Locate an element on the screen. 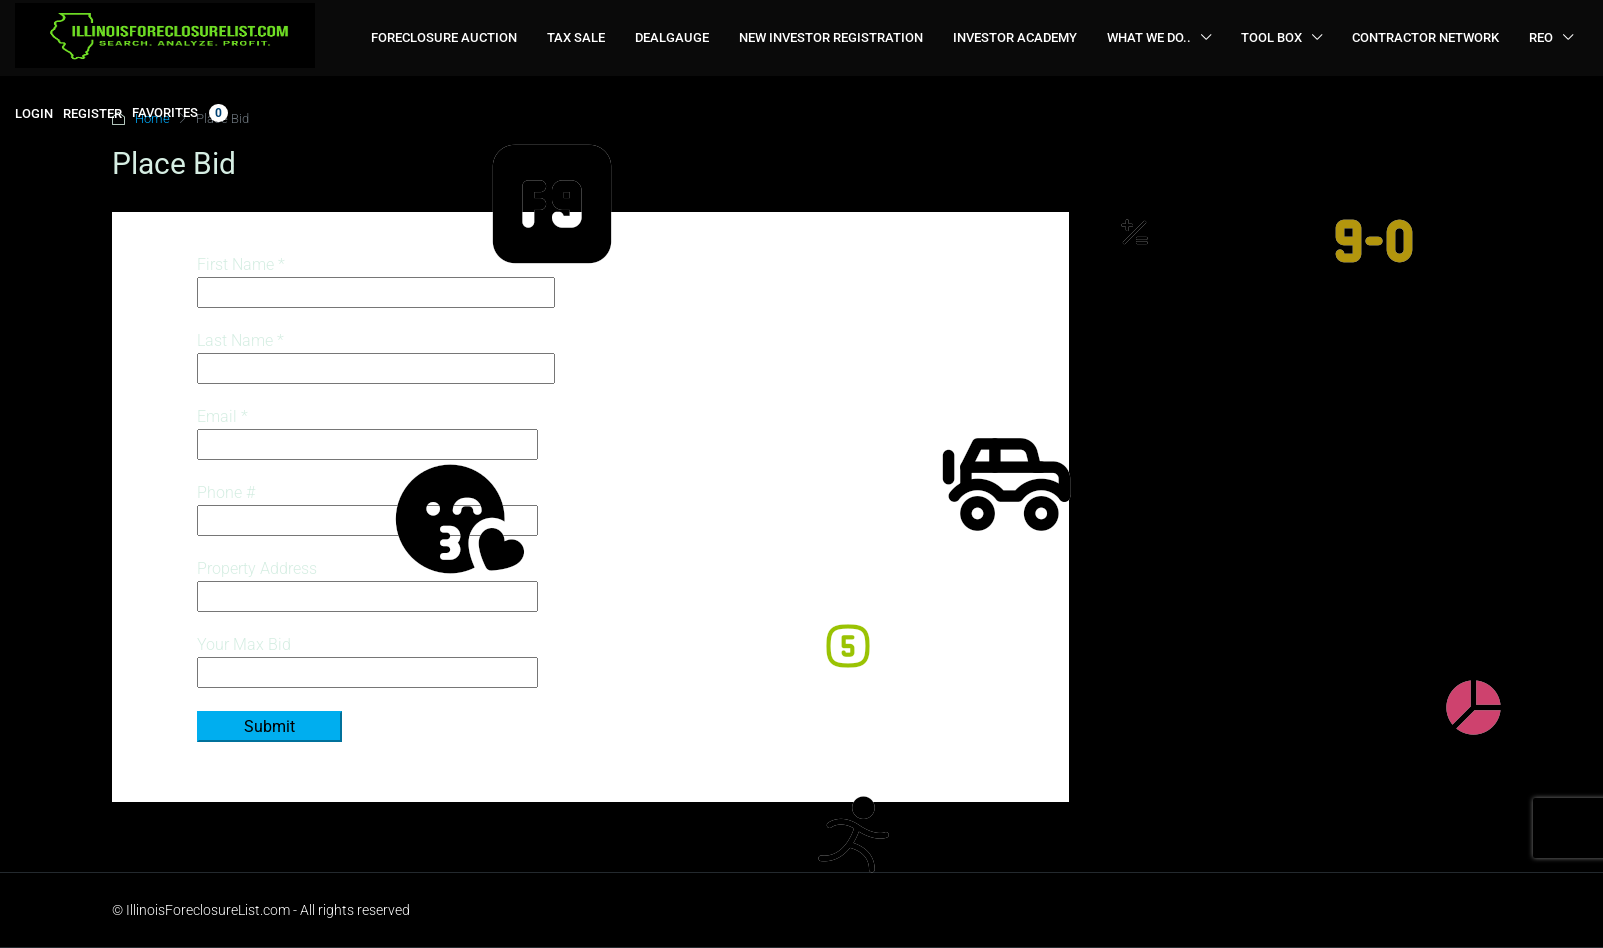 The width and height of the screenshot is (1603, 948). view data breakdown by category is located at coordinates (1473, 707).